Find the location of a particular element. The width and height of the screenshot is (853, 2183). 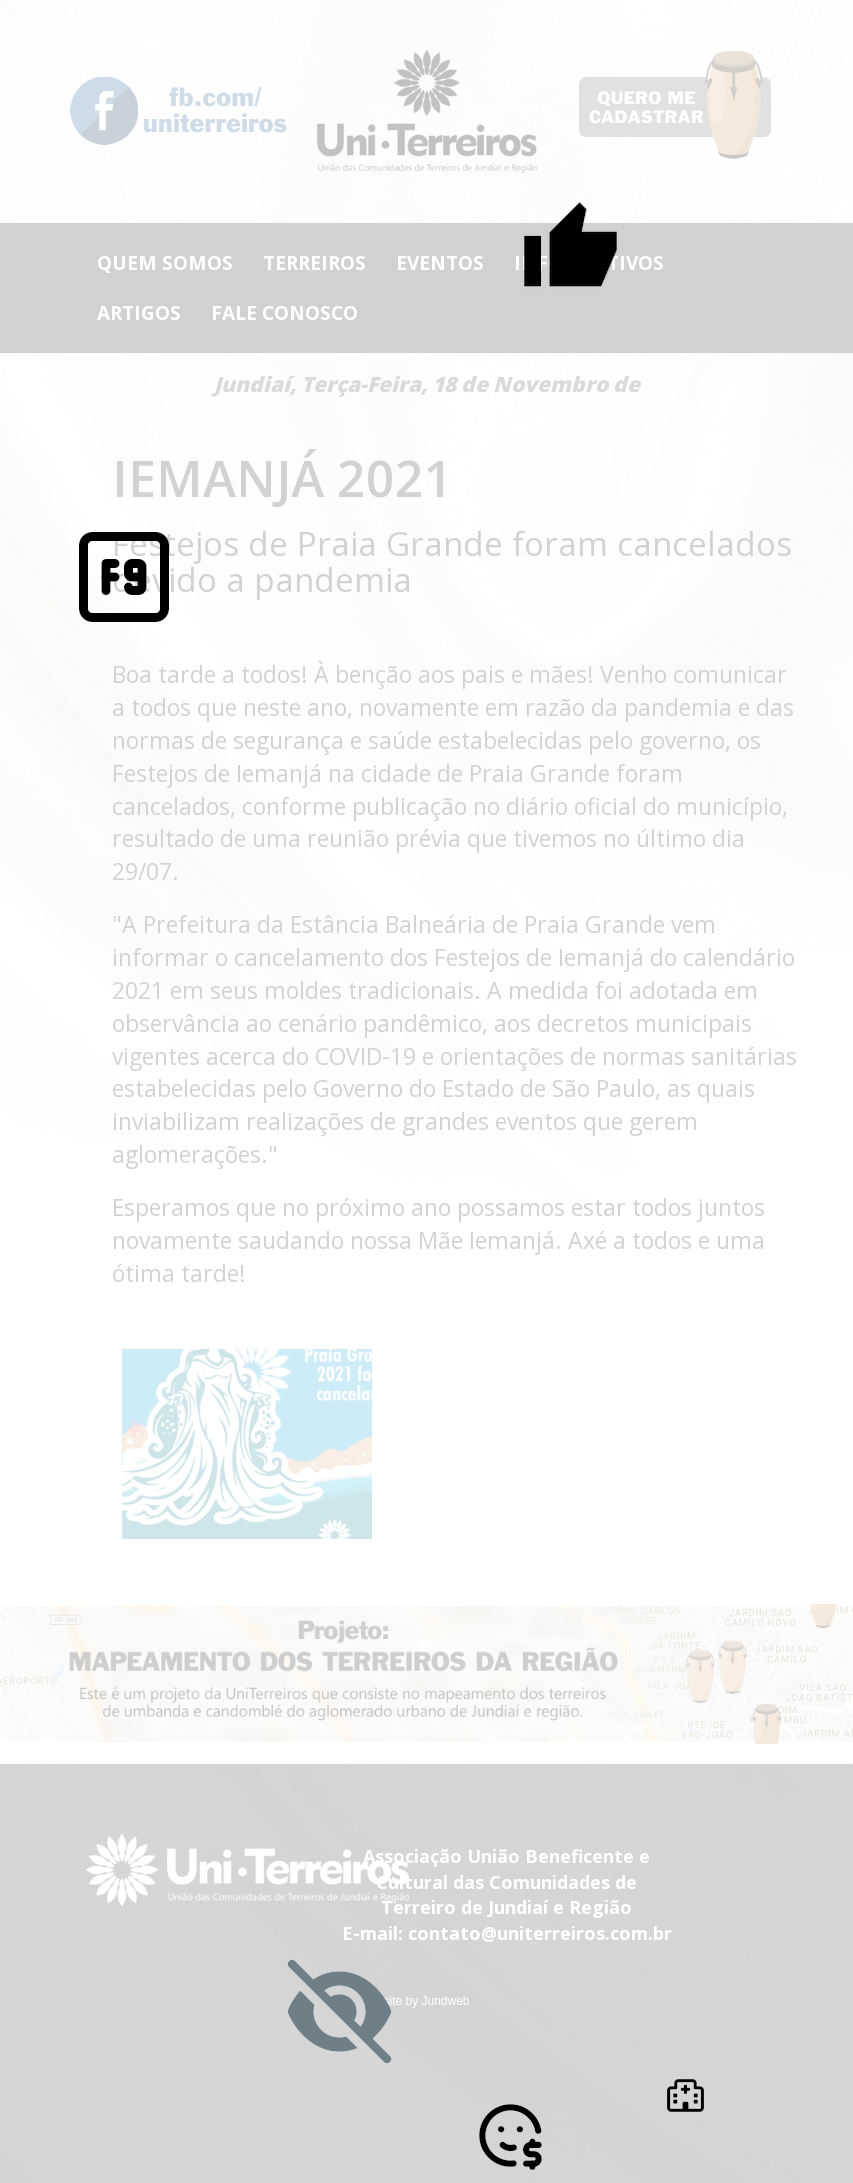

like or upvote this content is located at coordinates (570, 248).